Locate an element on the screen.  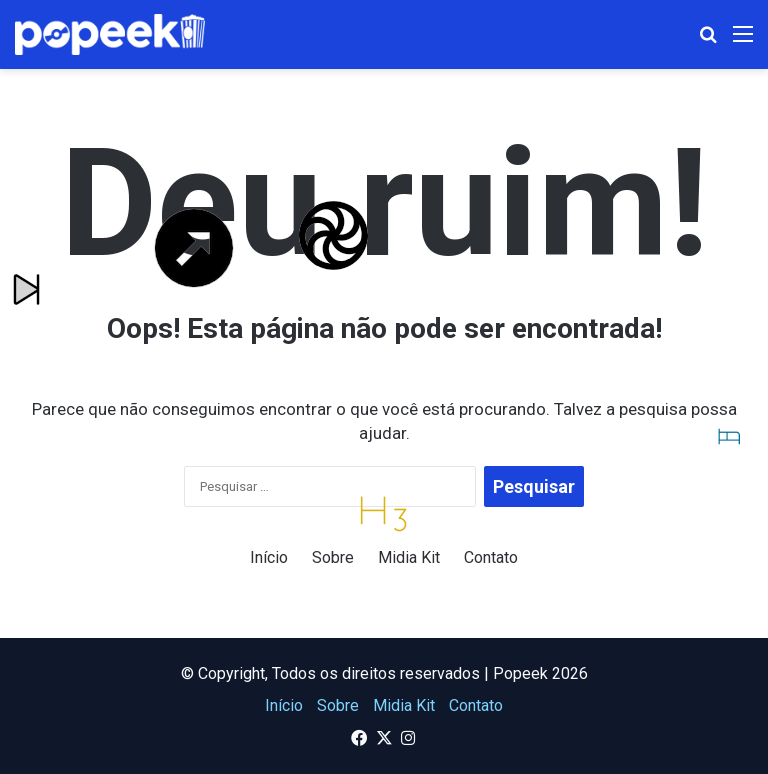
format text as heading level 3 is located at coordinates (381, 513).